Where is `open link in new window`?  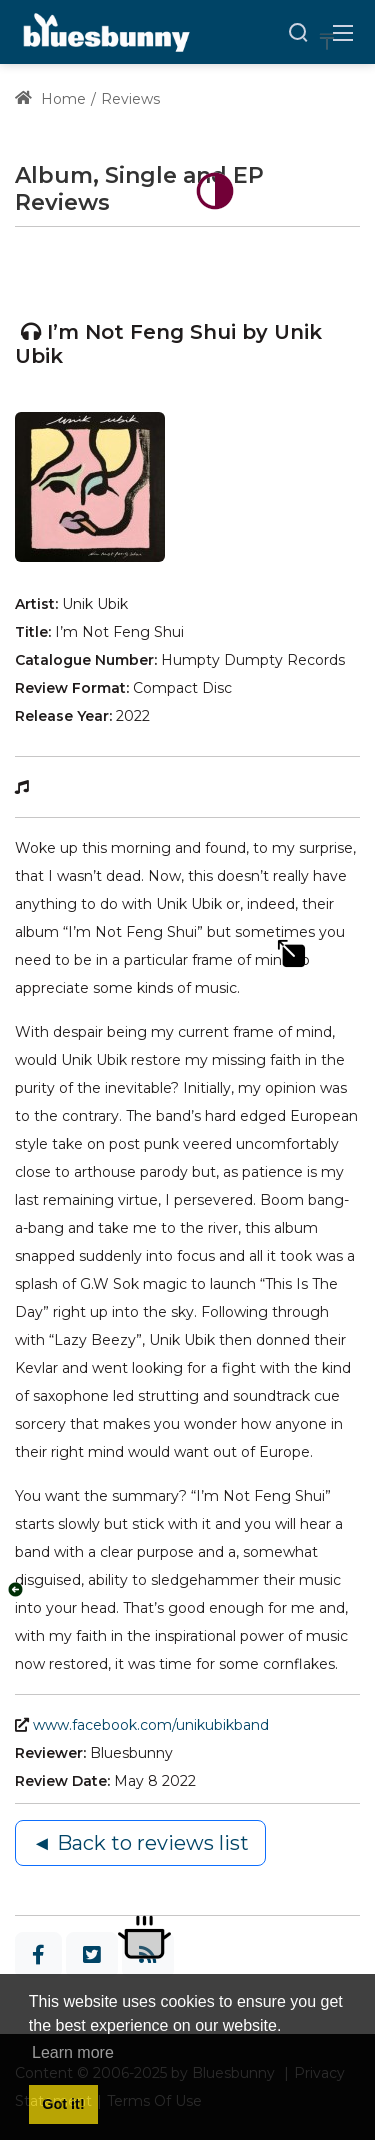
open link in new window is located at coordinates (291, 953).